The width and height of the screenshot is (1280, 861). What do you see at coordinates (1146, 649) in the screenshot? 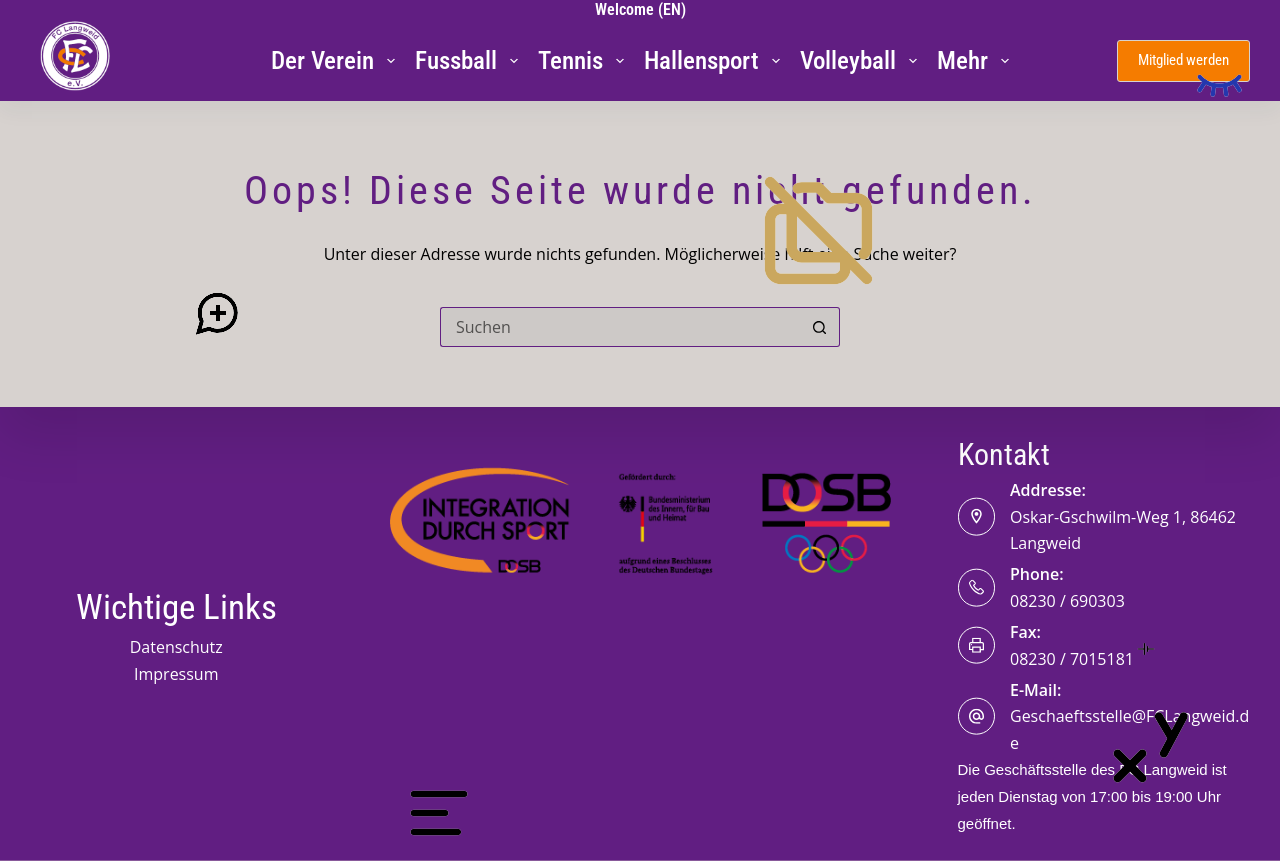
I see `represents a battery or power cell in a circuit diagram` at bounding box center [1146, 649].